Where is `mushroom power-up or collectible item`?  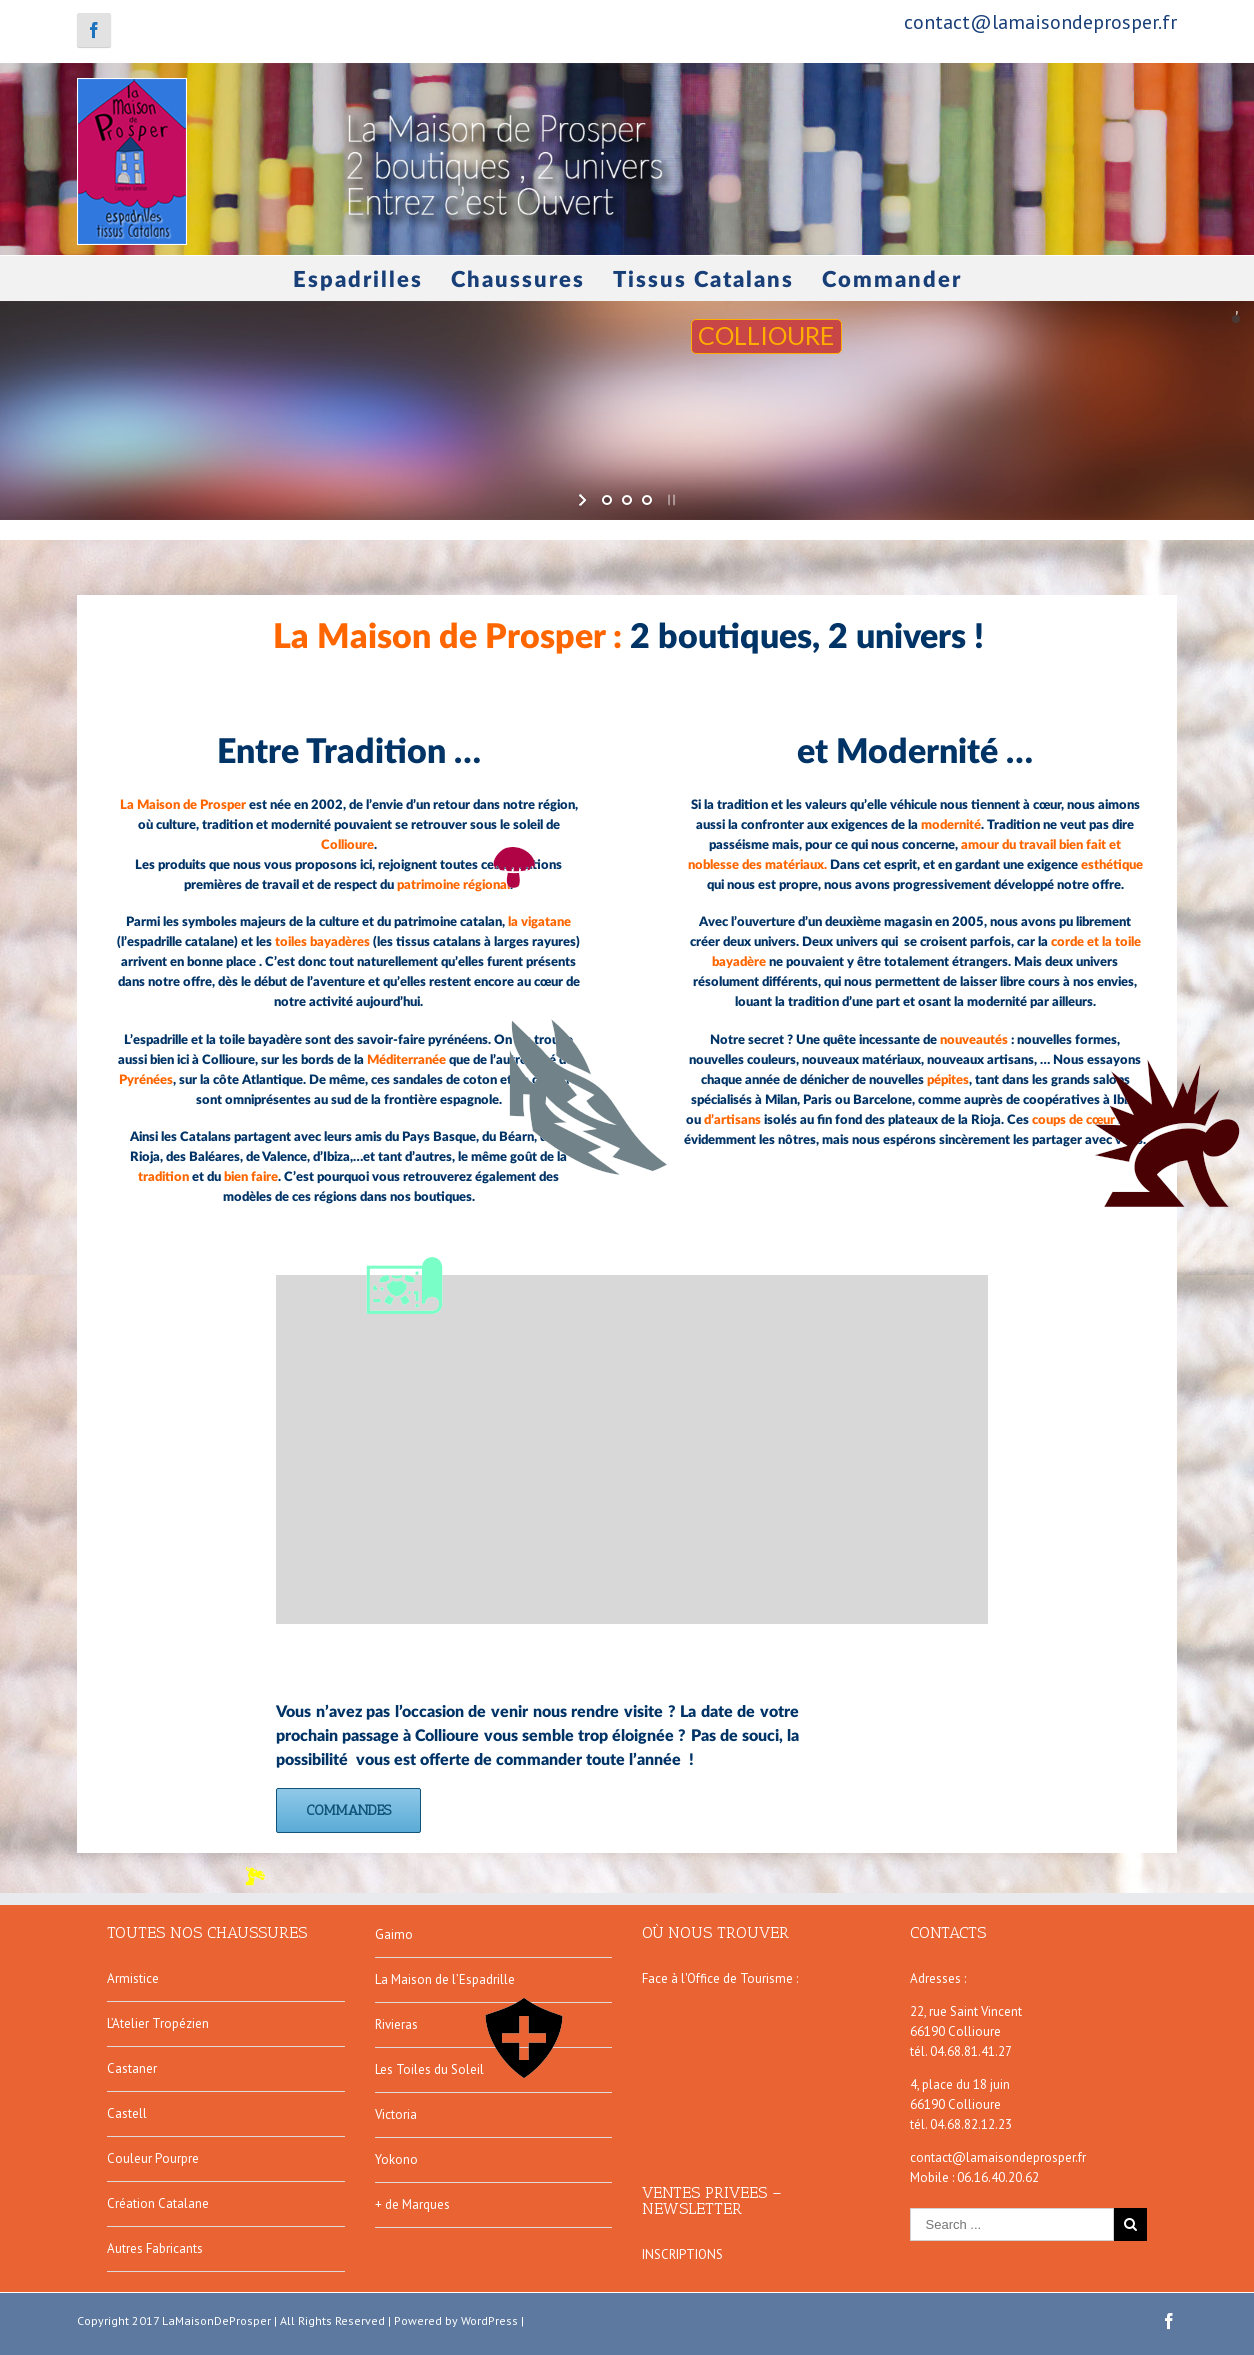
mushroom power-up or collectible item is located at coordinates (514, 867).